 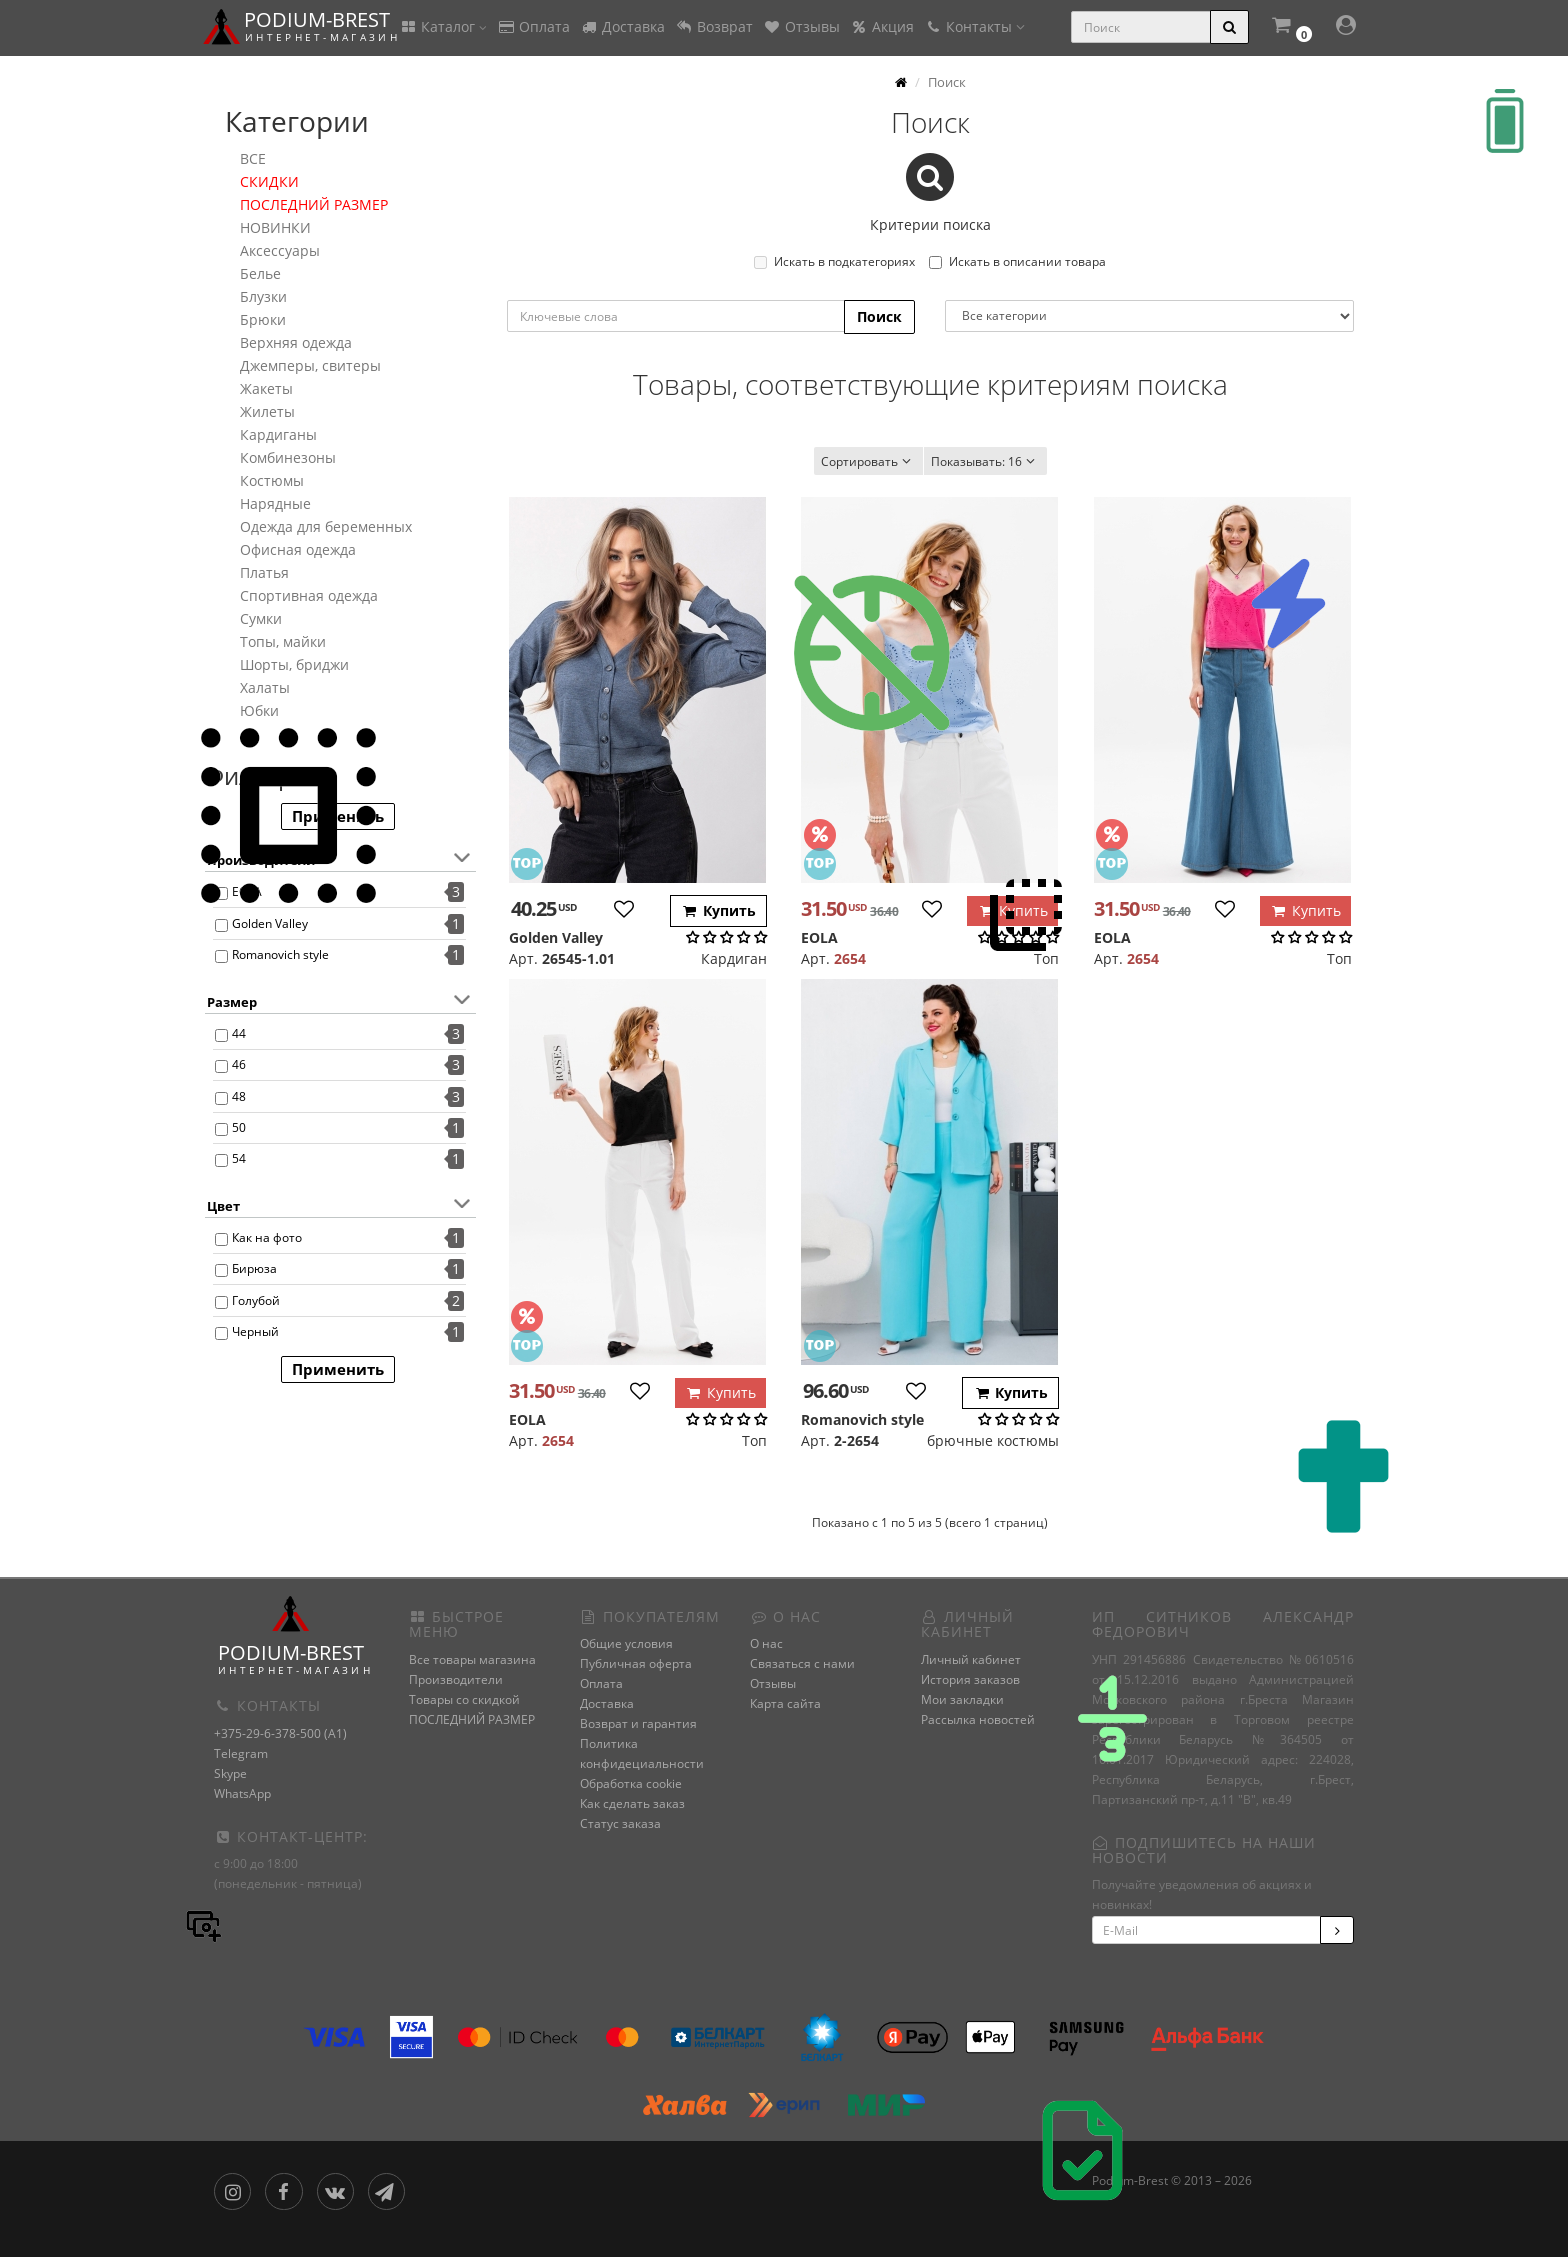 What do you see at coordinates (1082, 2150) in the screenshot?
I see `file successfully uploaded or verified` at bounding box center [1082, 2150].